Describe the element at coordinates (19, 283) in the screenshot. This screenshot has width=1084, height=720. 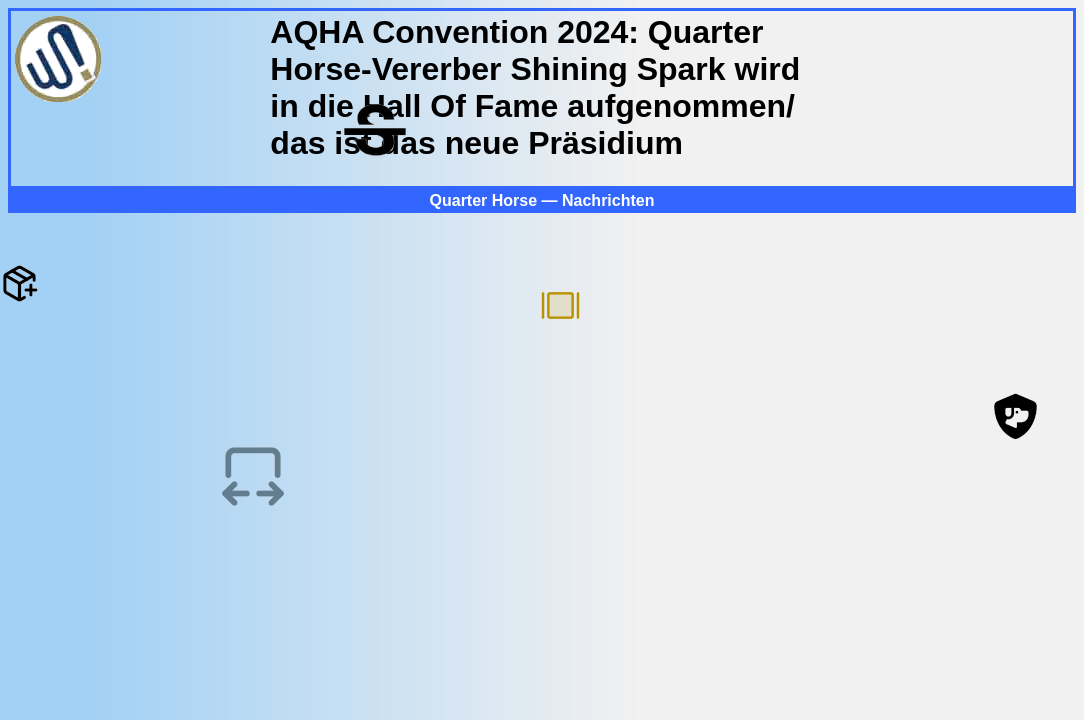
I see `add a new package or shipment` at that location.